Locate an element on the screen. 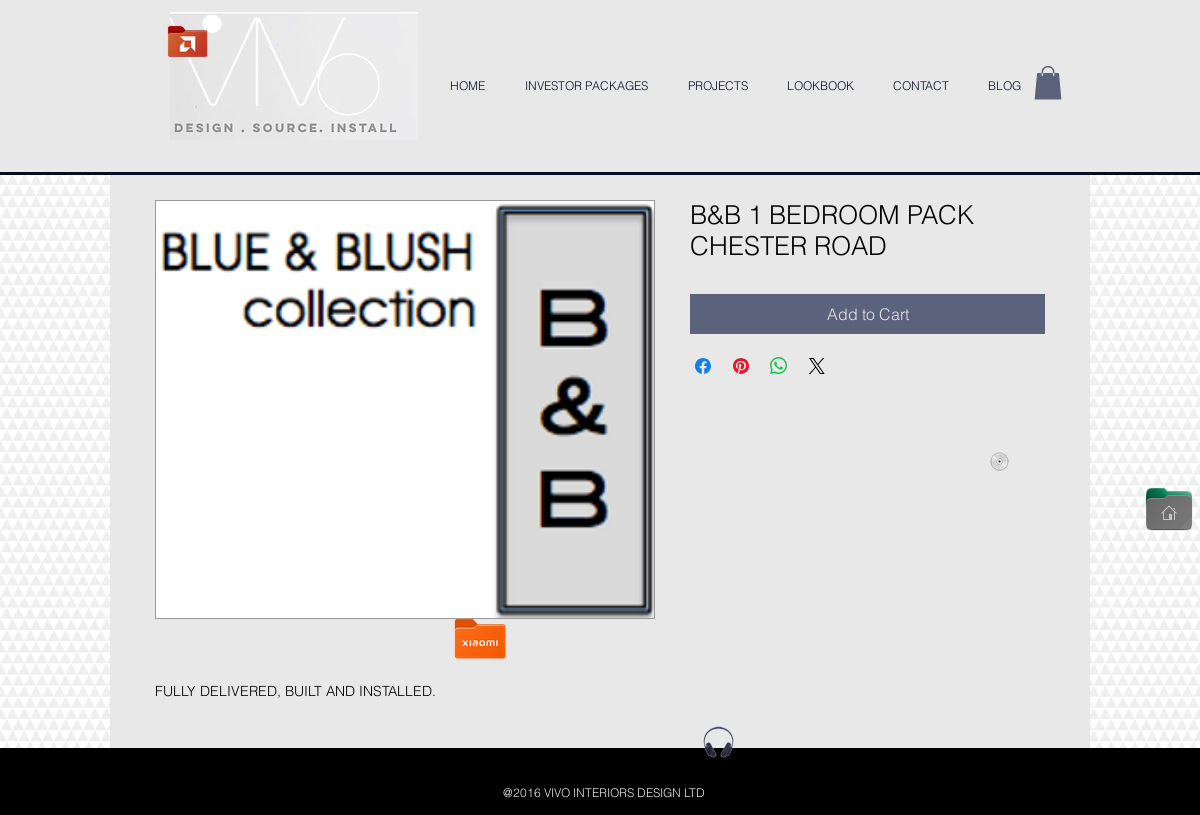 This screenshot has height=815, width=1200. connect bluetooth headphones is located at coordinates (718, 742).